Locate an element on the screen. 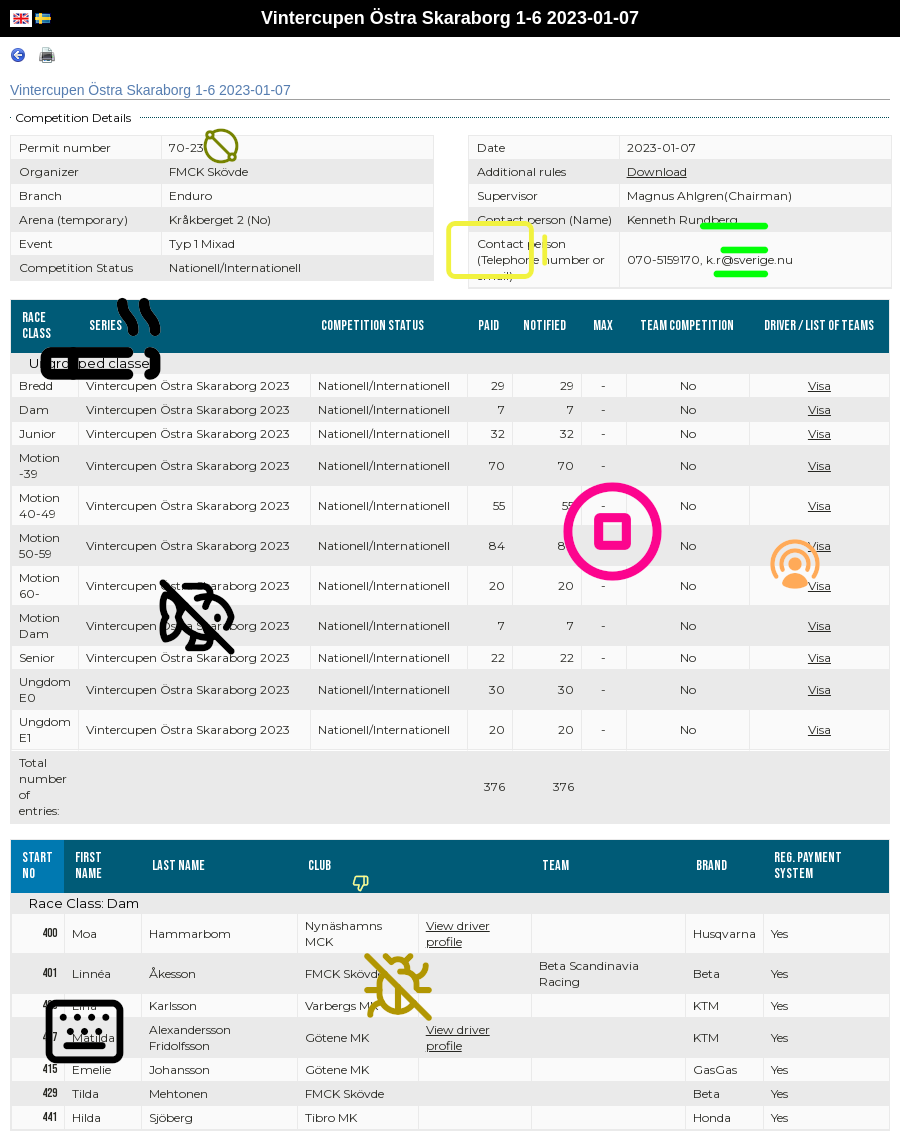  align text to the right edge is located at coordinates (734, 250).